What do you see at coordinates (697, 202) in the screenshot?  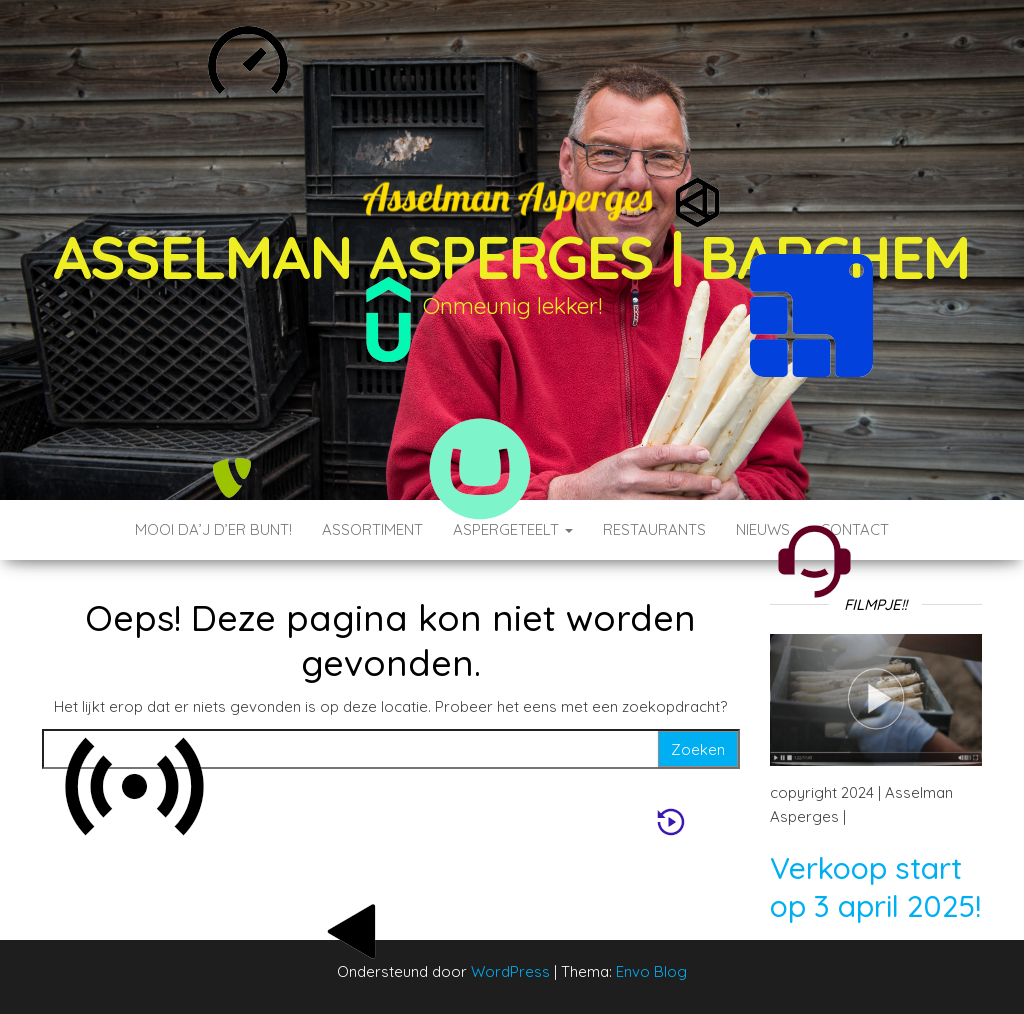 I see `pdm python package manager logo` at bounding box center [697, 202].